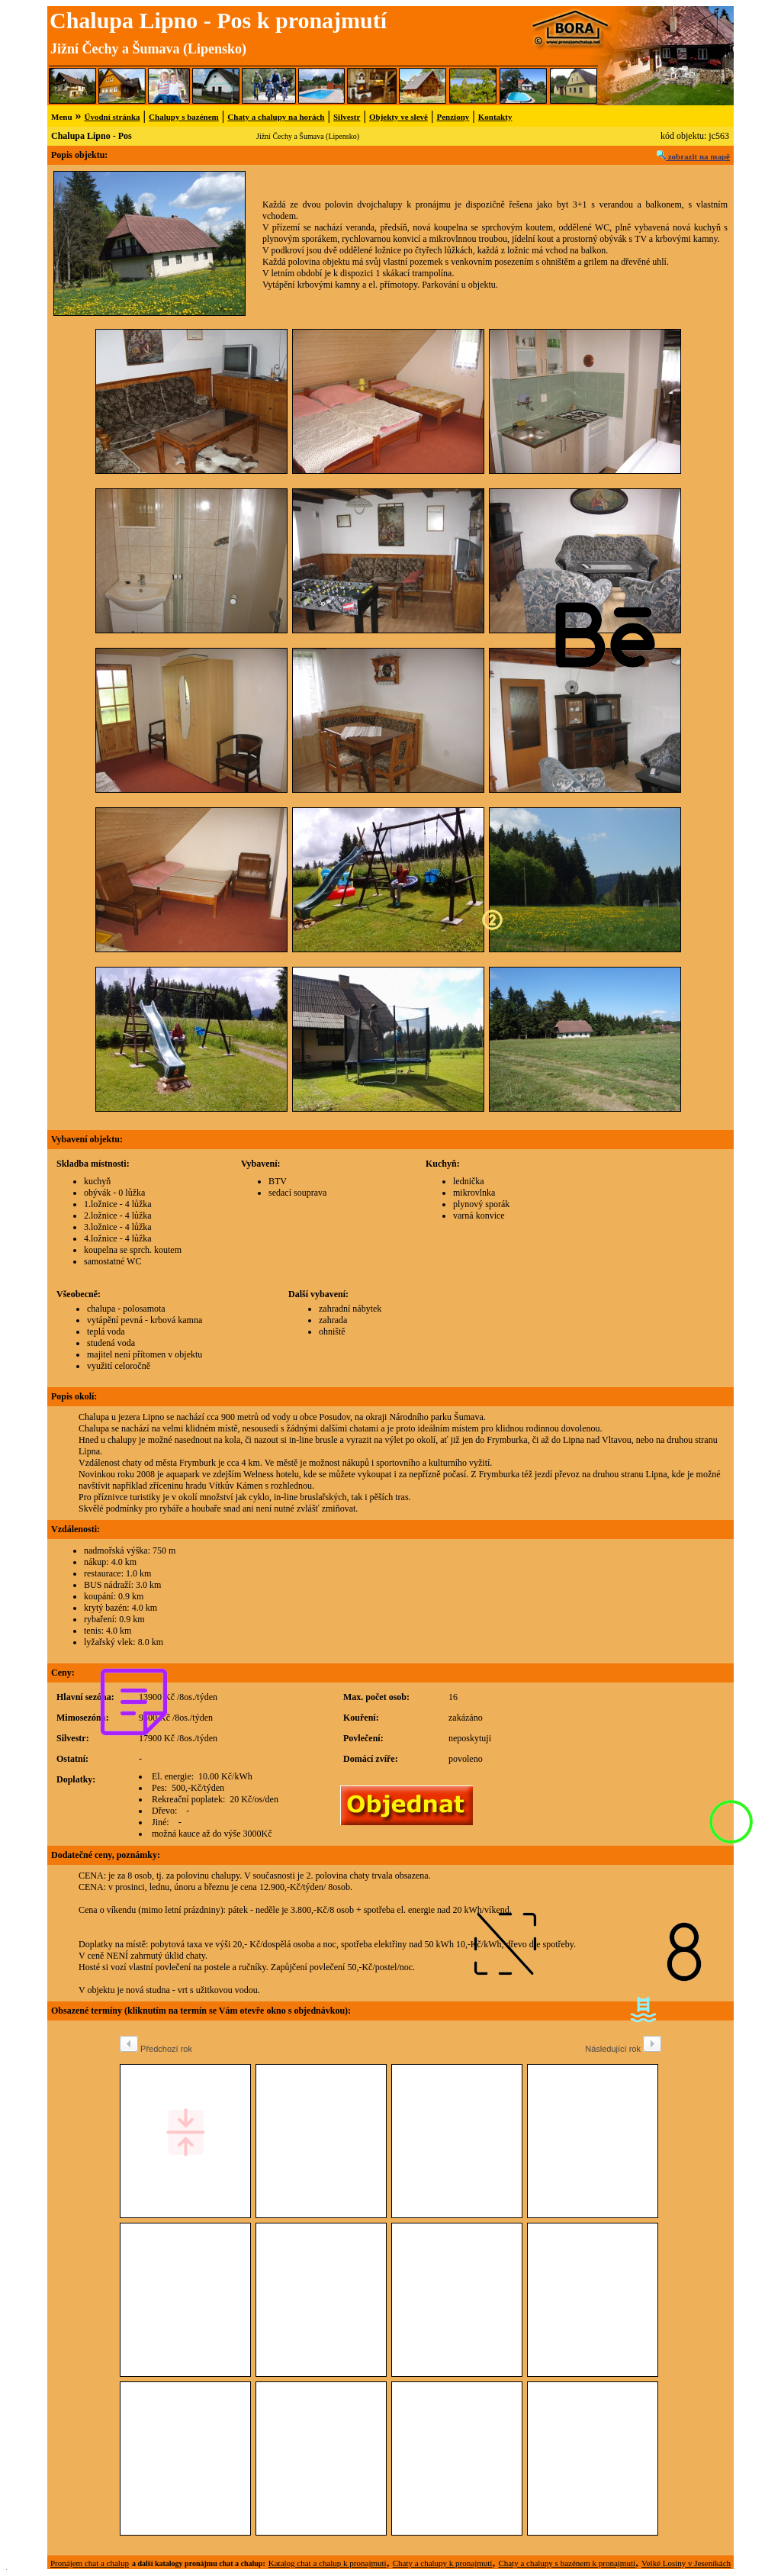 This screenshot has width=781, height=2576. Describe the element at coordinates (133, 1702) in the screenshot. I see `create a new note` at that location.